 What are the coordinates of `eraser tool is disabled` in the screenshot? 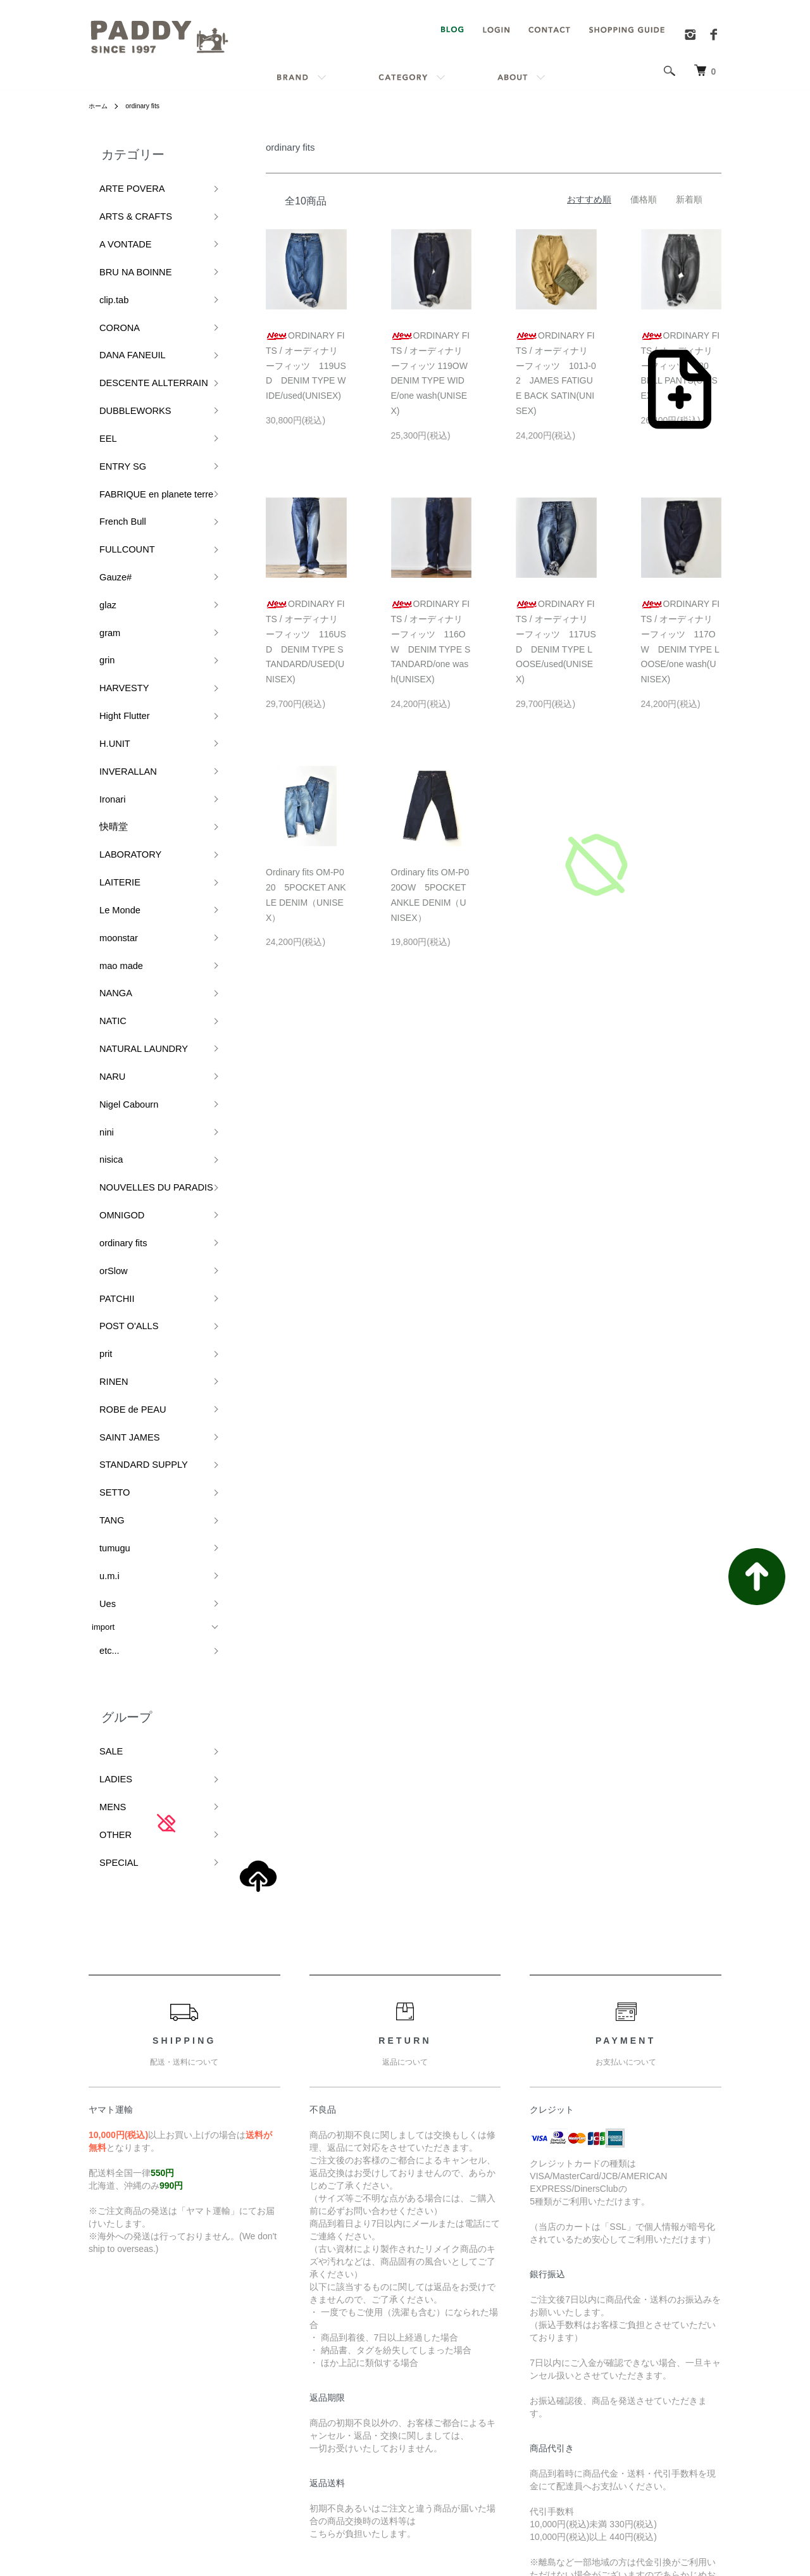 It's located at (166, 1823).